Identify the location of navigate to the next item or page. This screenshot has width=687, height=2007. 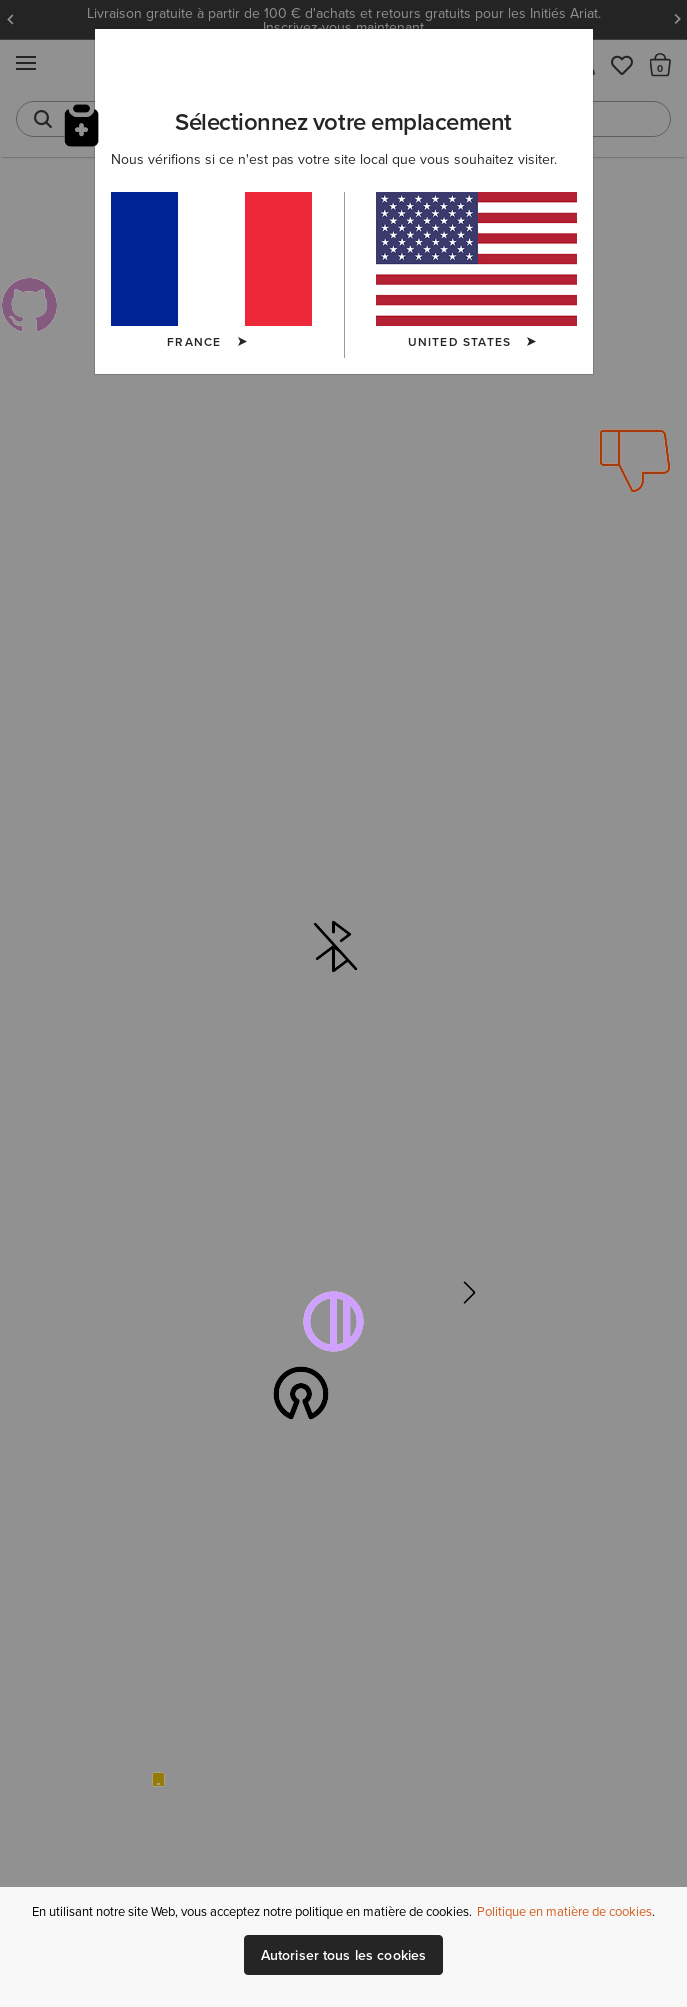
(468, 1292).